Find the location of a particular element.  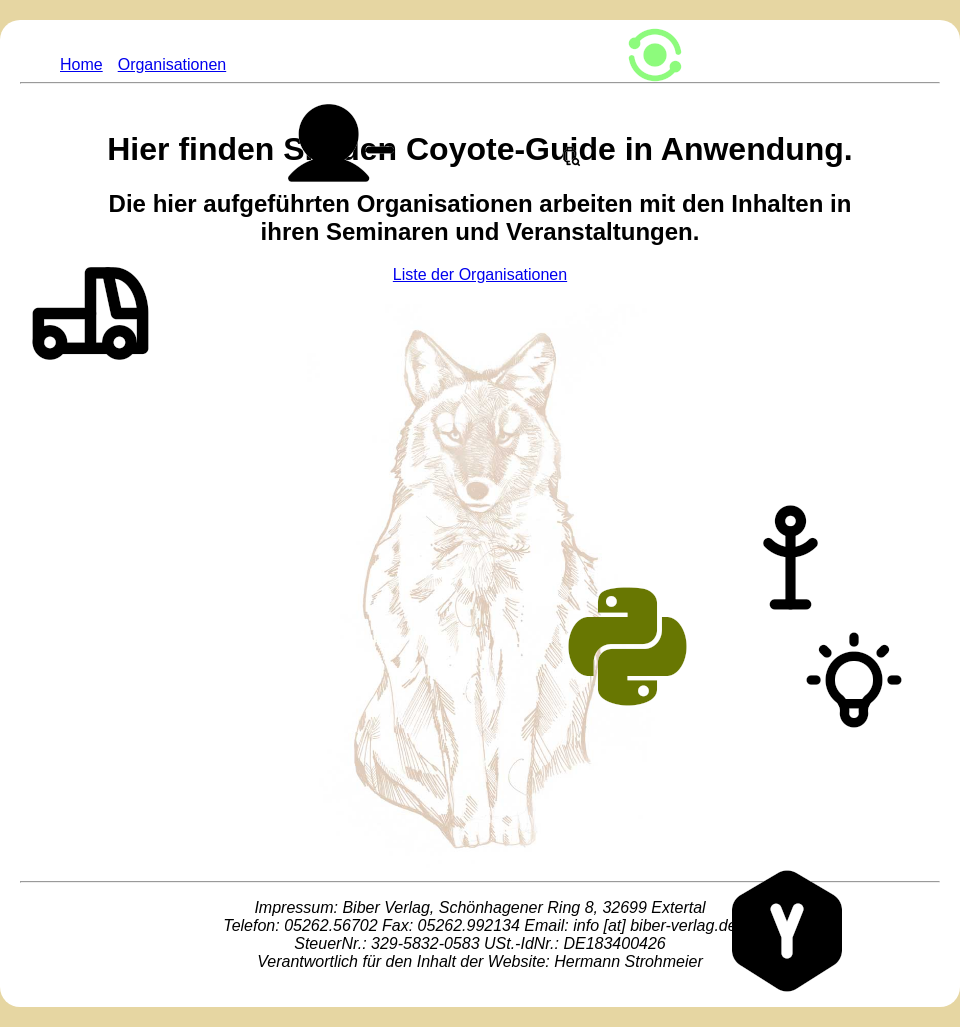

browse clothing or wardrobe items is located at coordinates (790, 557).